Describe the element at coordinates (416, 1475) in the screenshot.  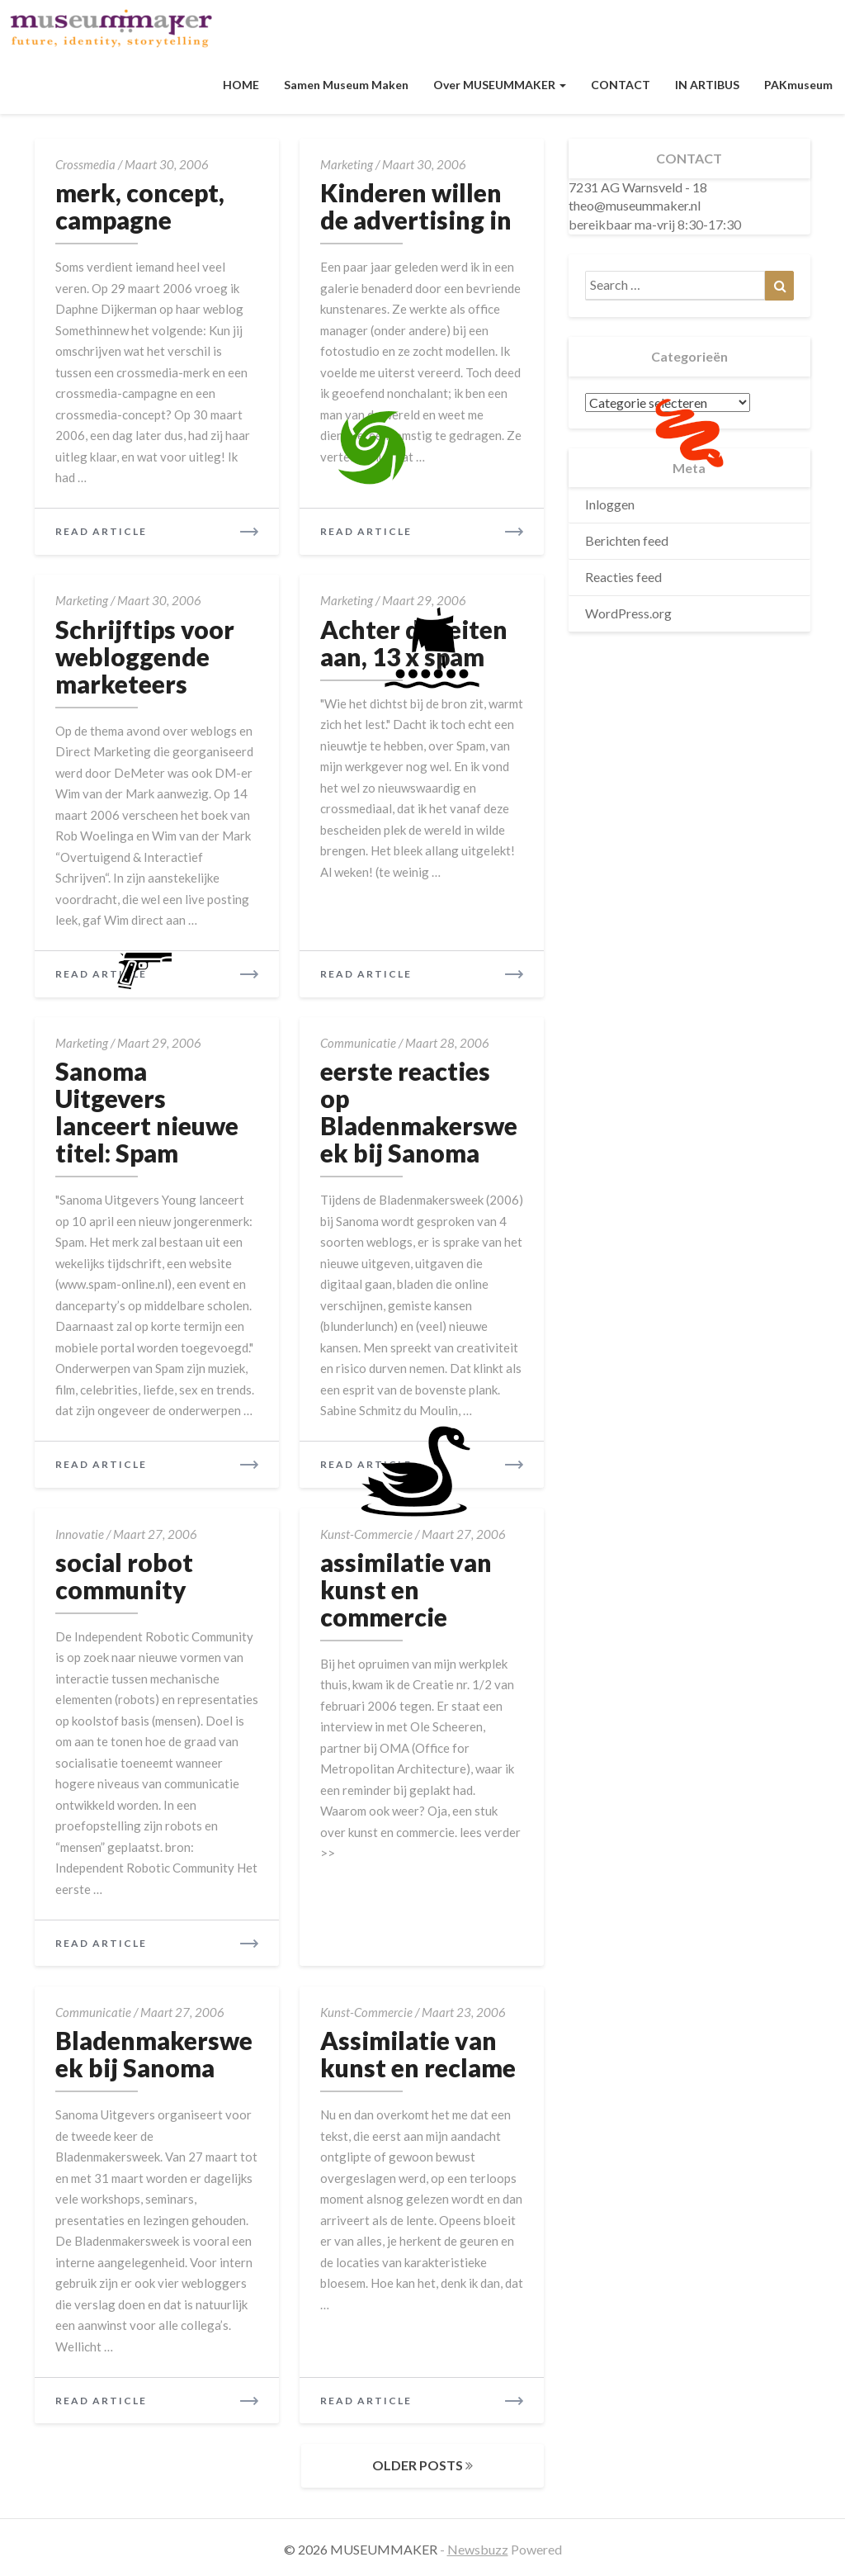
I see `decorative swan icon for nature or wildlife themed games` at that location.